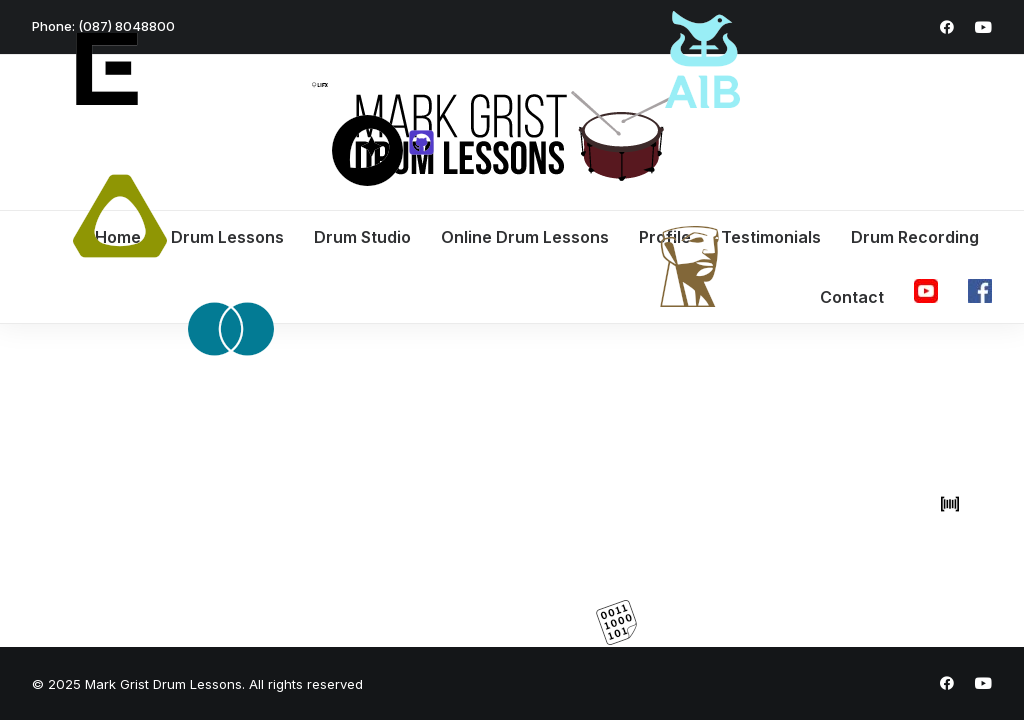  I want to click on HTC Vive brand logo, so click(120, 216).